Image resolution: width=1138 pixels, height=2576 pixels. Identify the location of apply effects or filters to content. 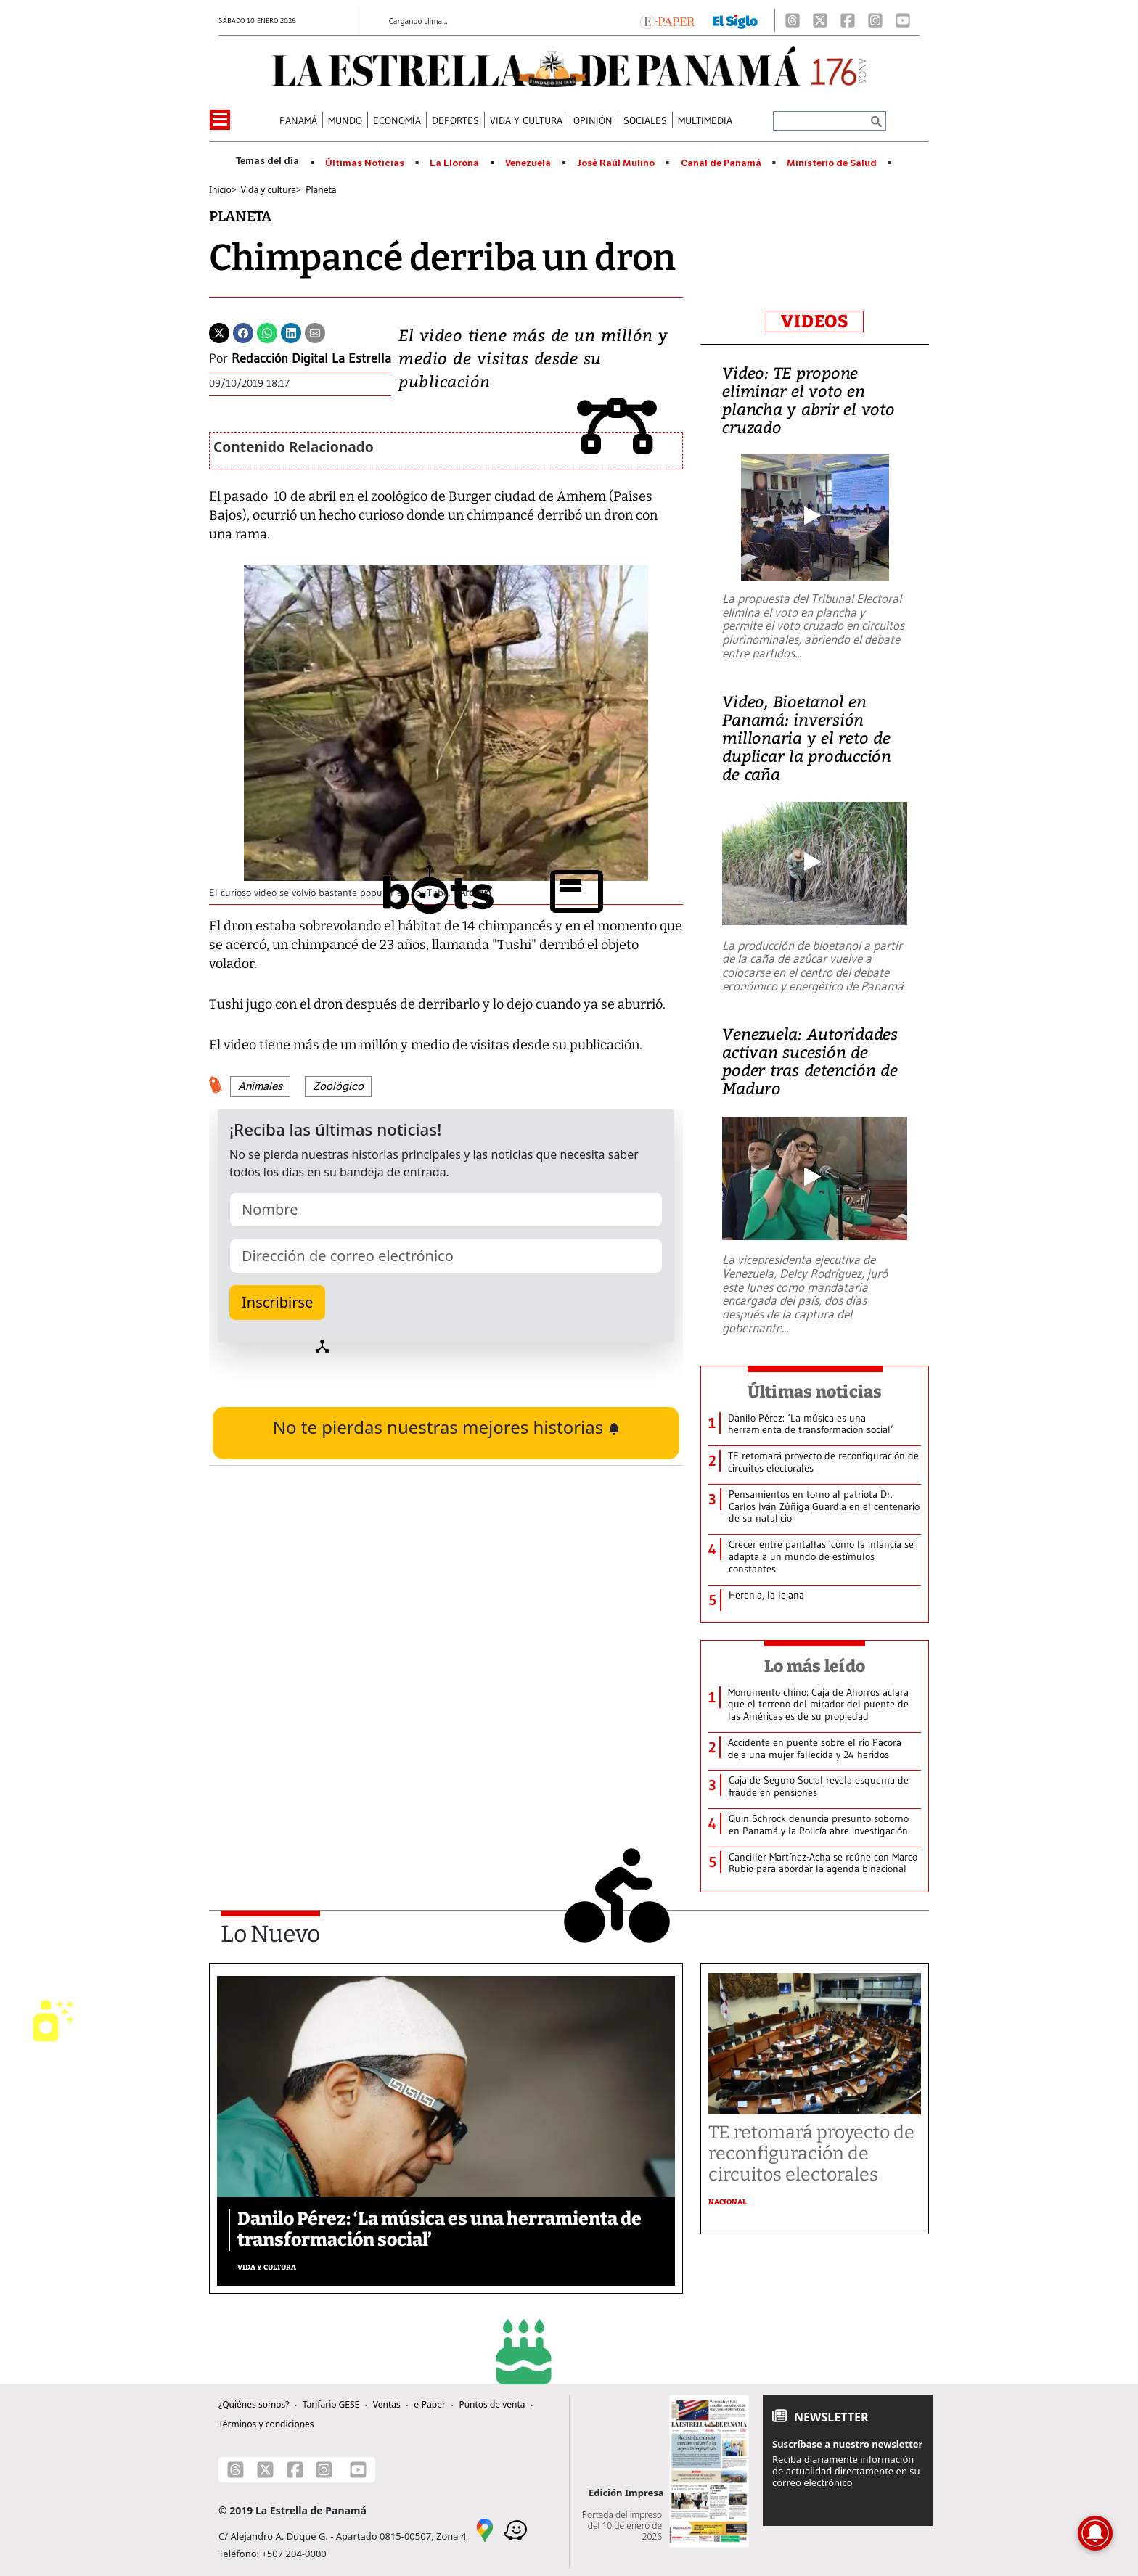
(51, 2021).